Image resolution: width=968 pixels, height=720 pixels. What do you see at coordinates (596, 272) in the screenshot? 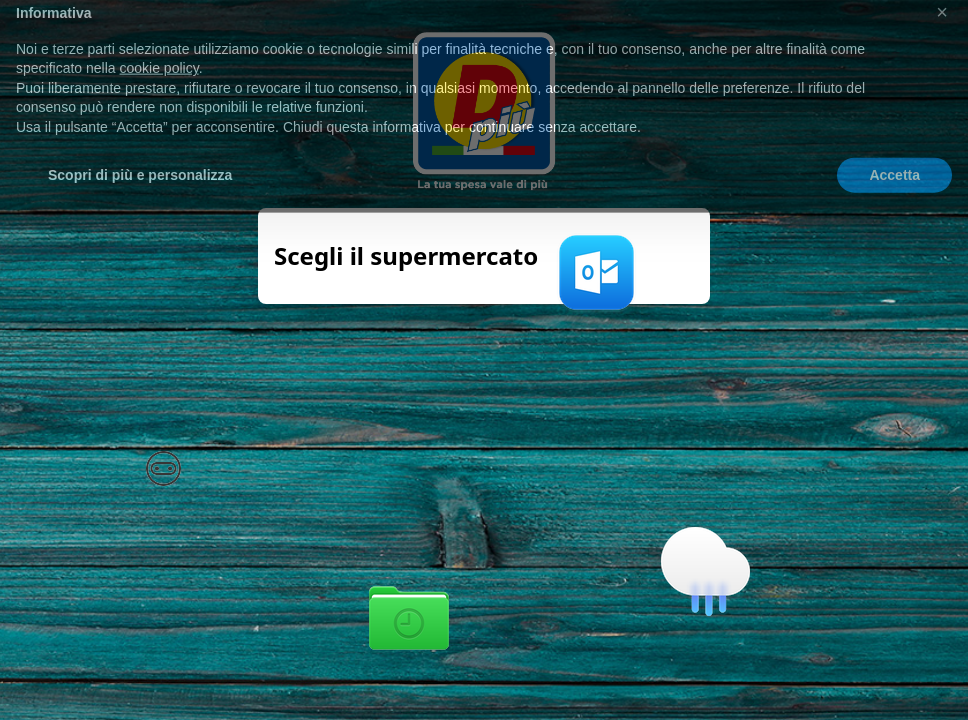
I see `open Microsoft Outlook email app` at bounding box center [596, 272].